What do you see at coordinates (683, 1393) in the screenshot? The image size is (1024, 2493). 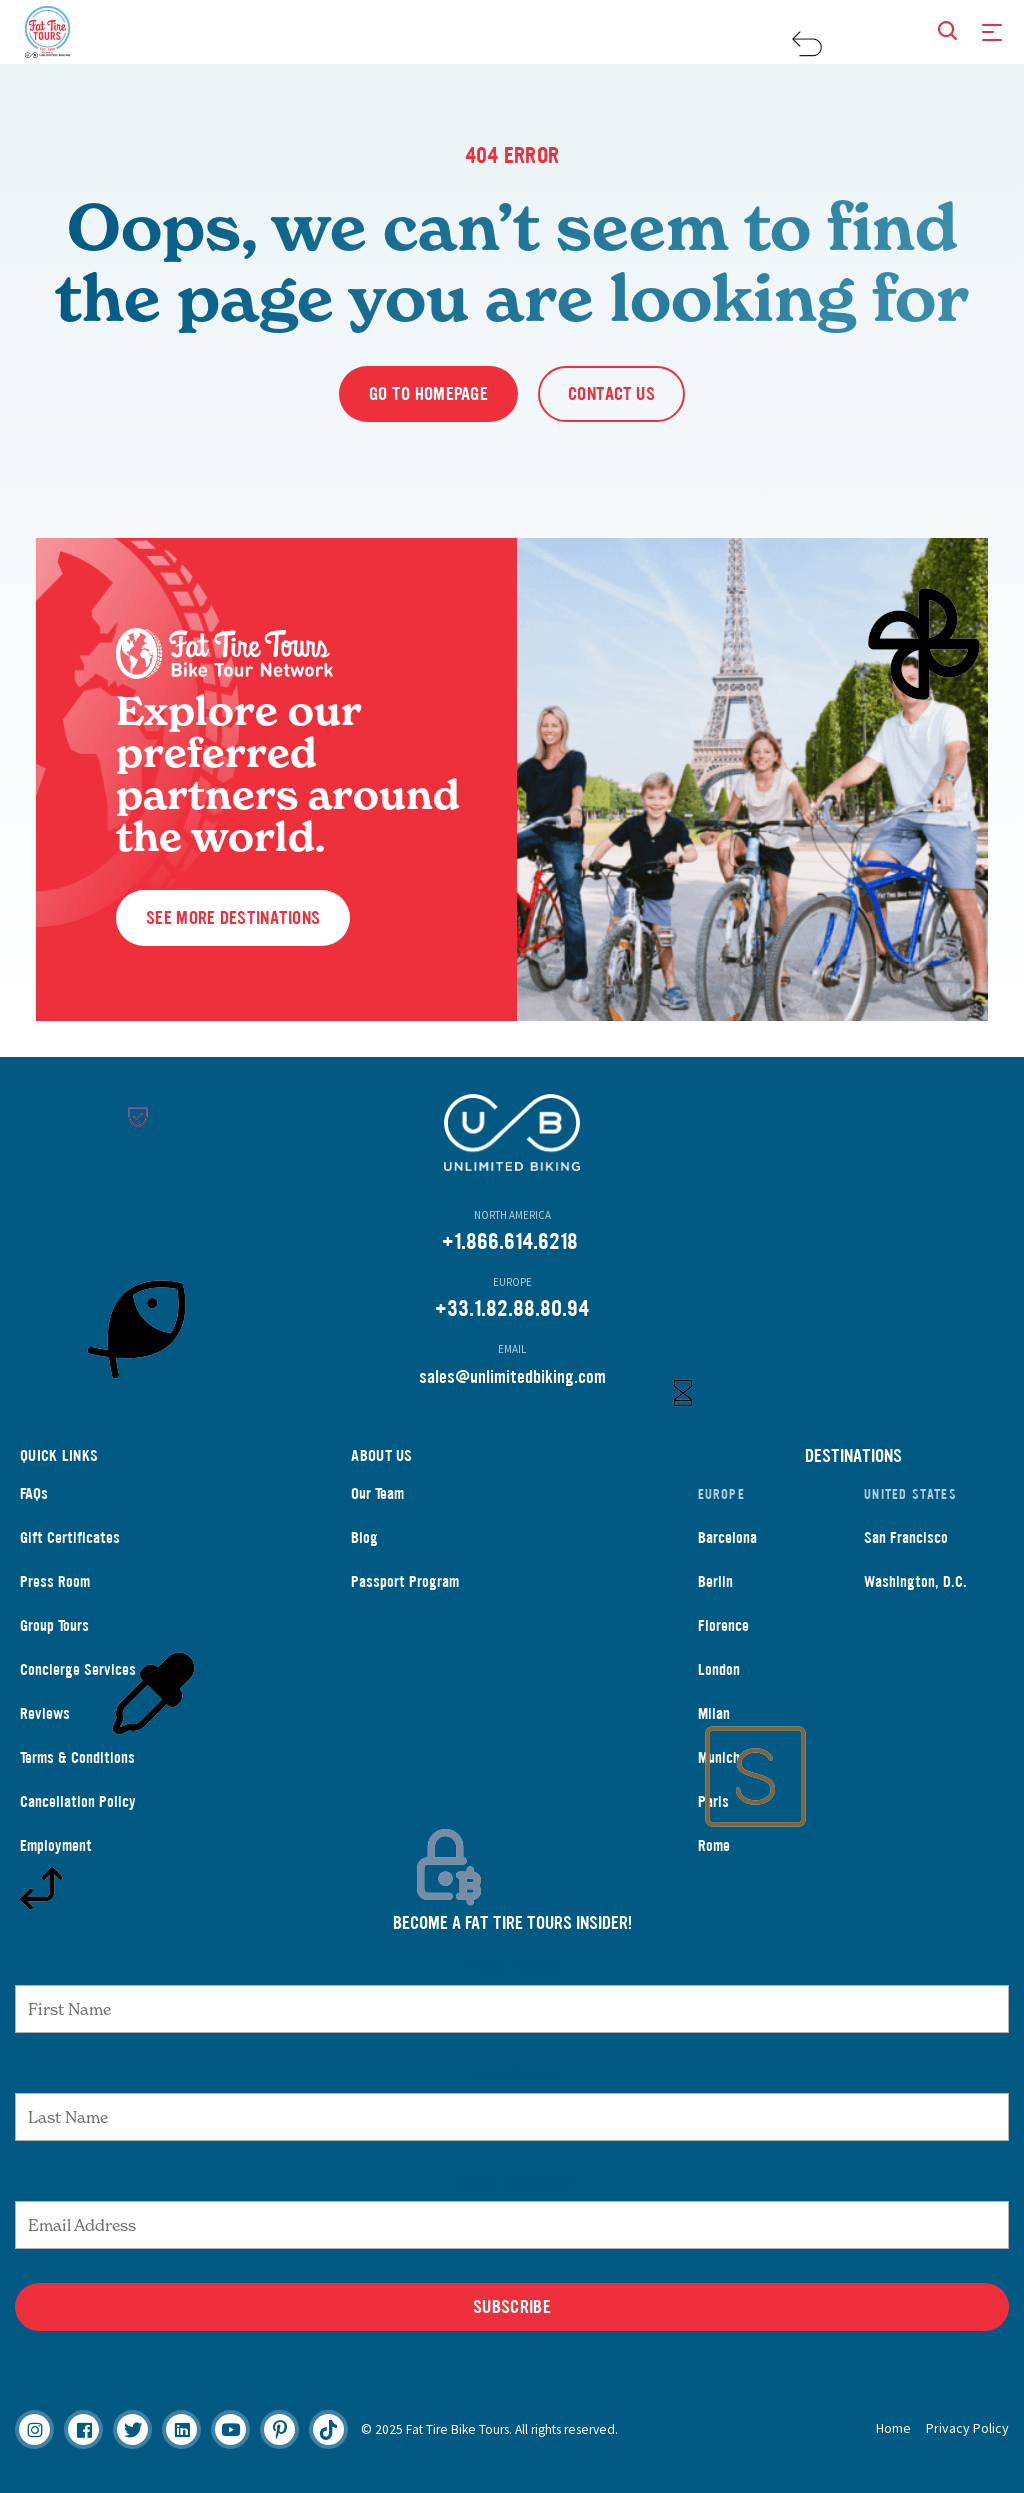 I see `indicates time is running low` at bounding box center [683, 1393].